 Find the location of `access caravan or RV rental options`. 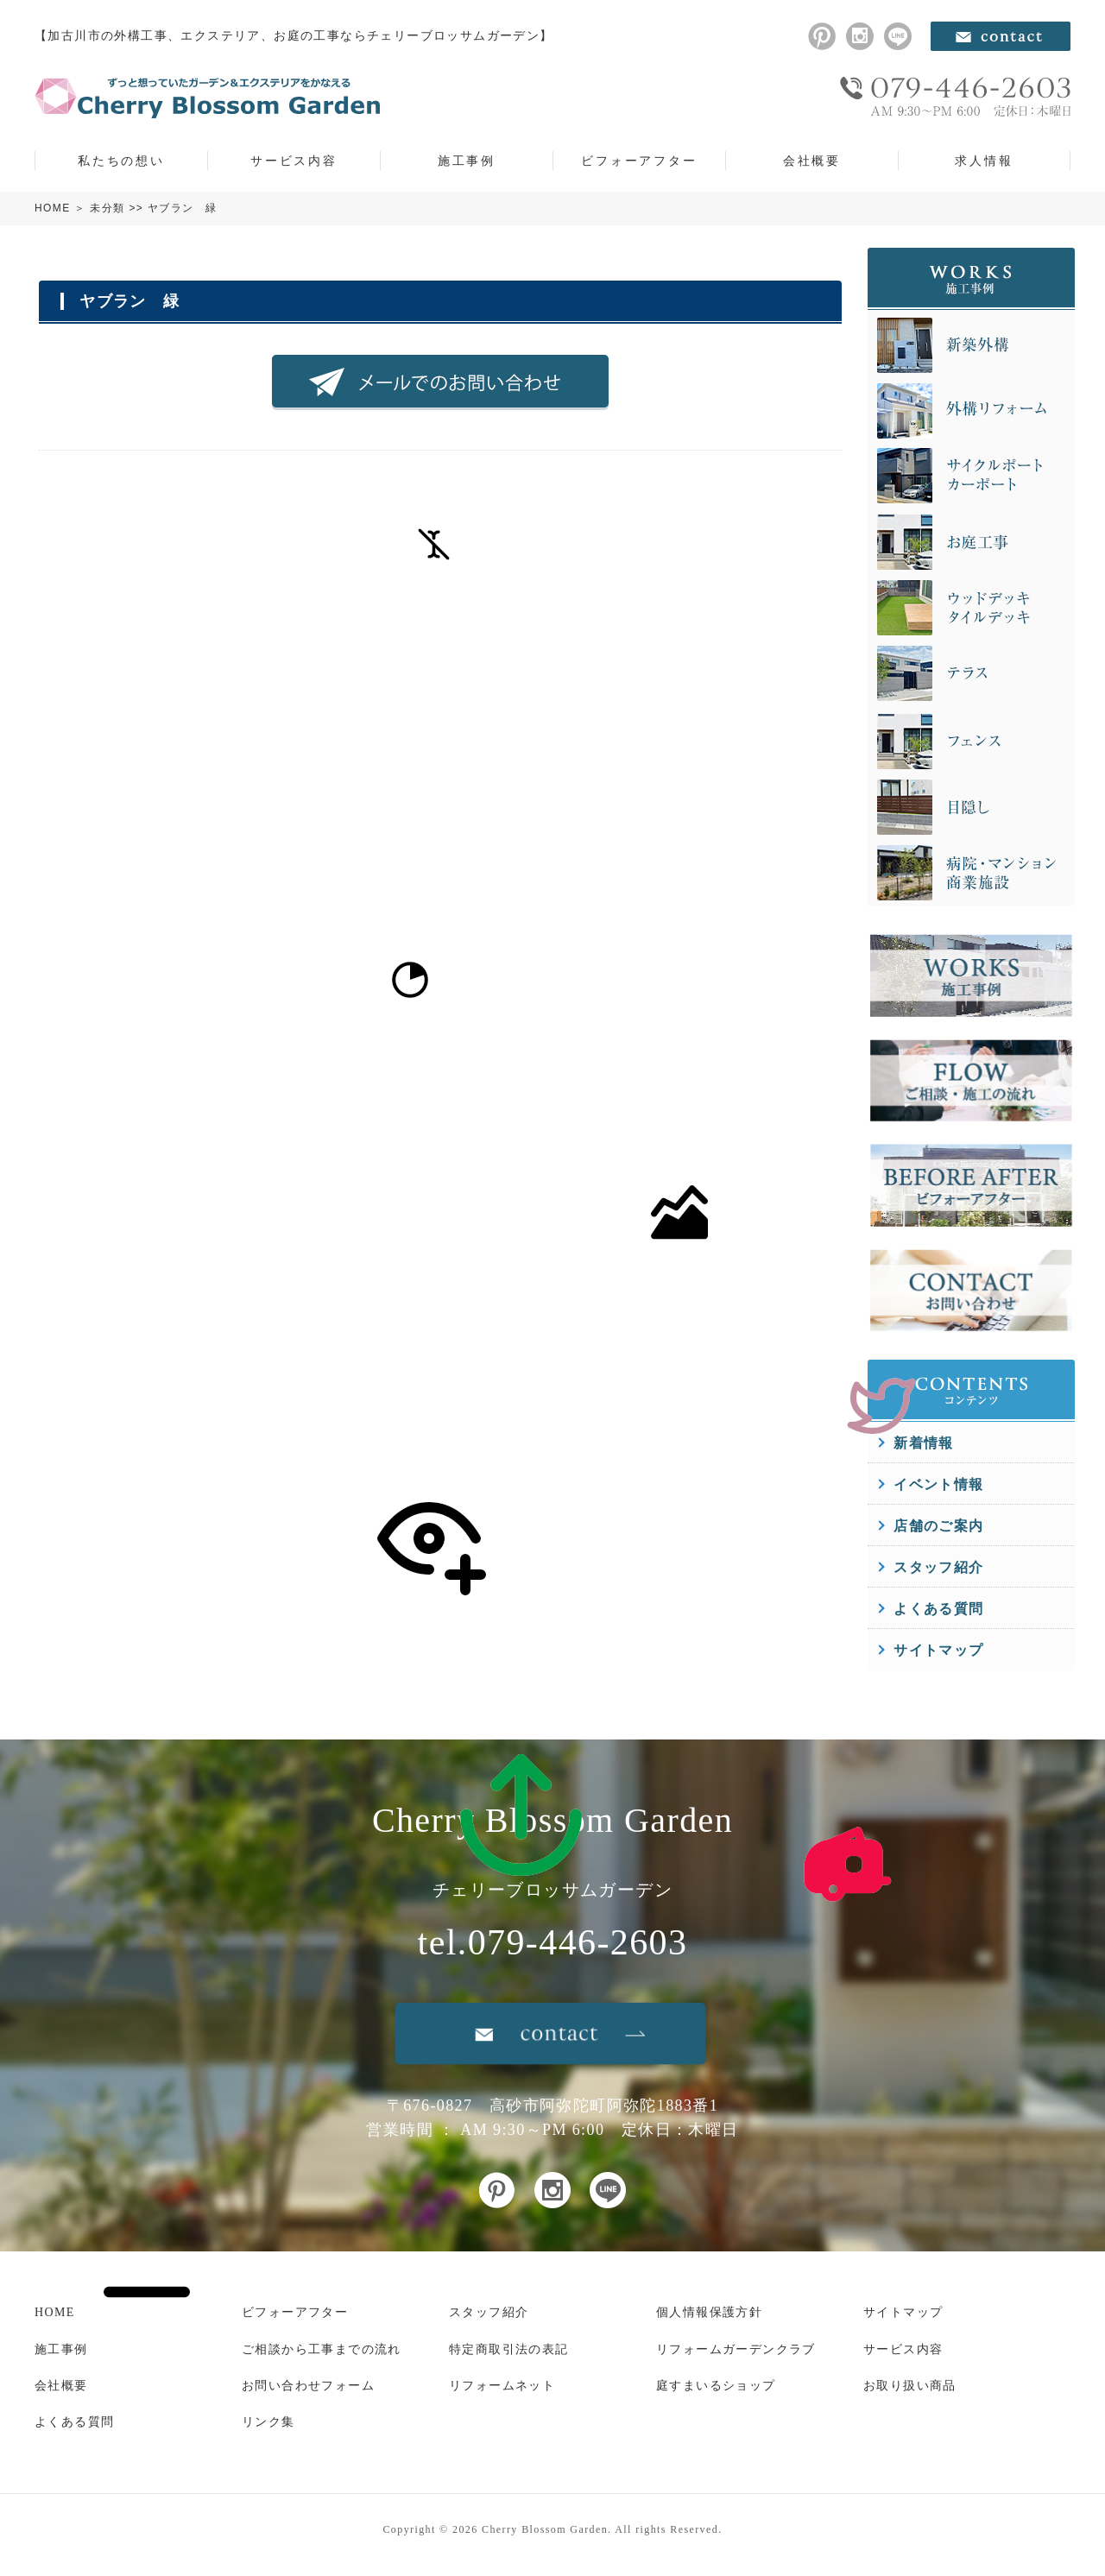

access caravan or RV rental options is located at coordinates (845, 1864).